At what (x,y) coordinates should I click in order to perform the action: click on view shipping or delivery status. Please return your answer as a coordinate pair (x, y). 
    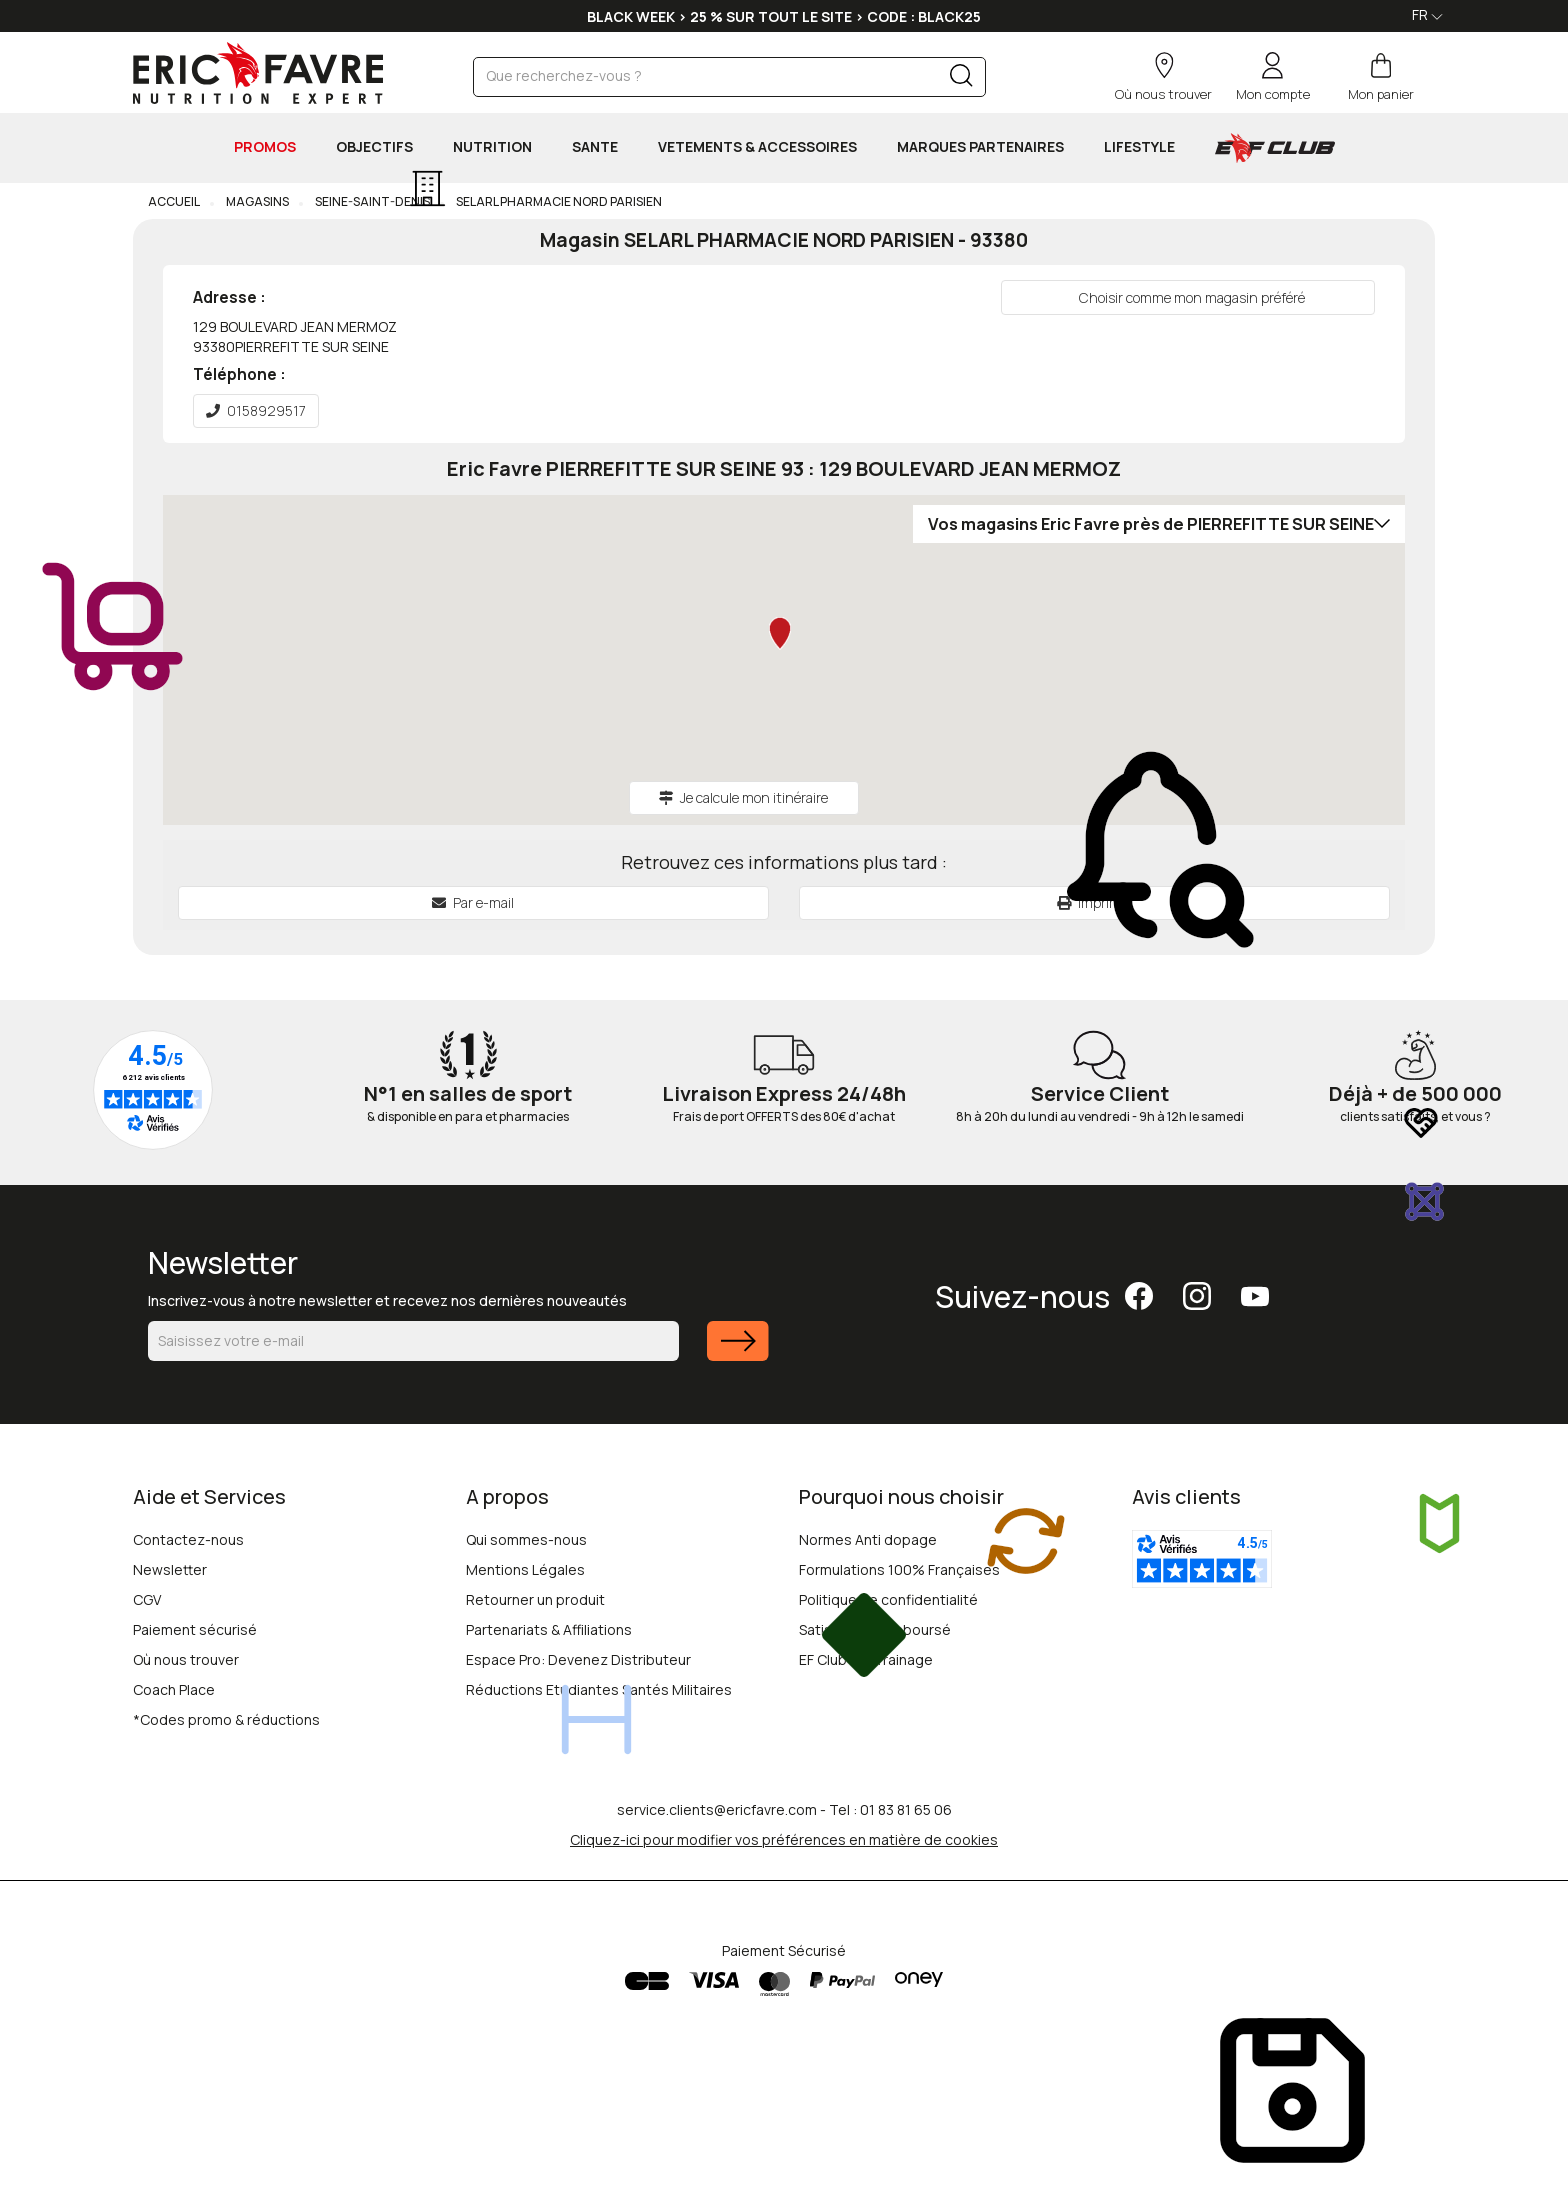
    Looking at the image, I should click on (112, 626).